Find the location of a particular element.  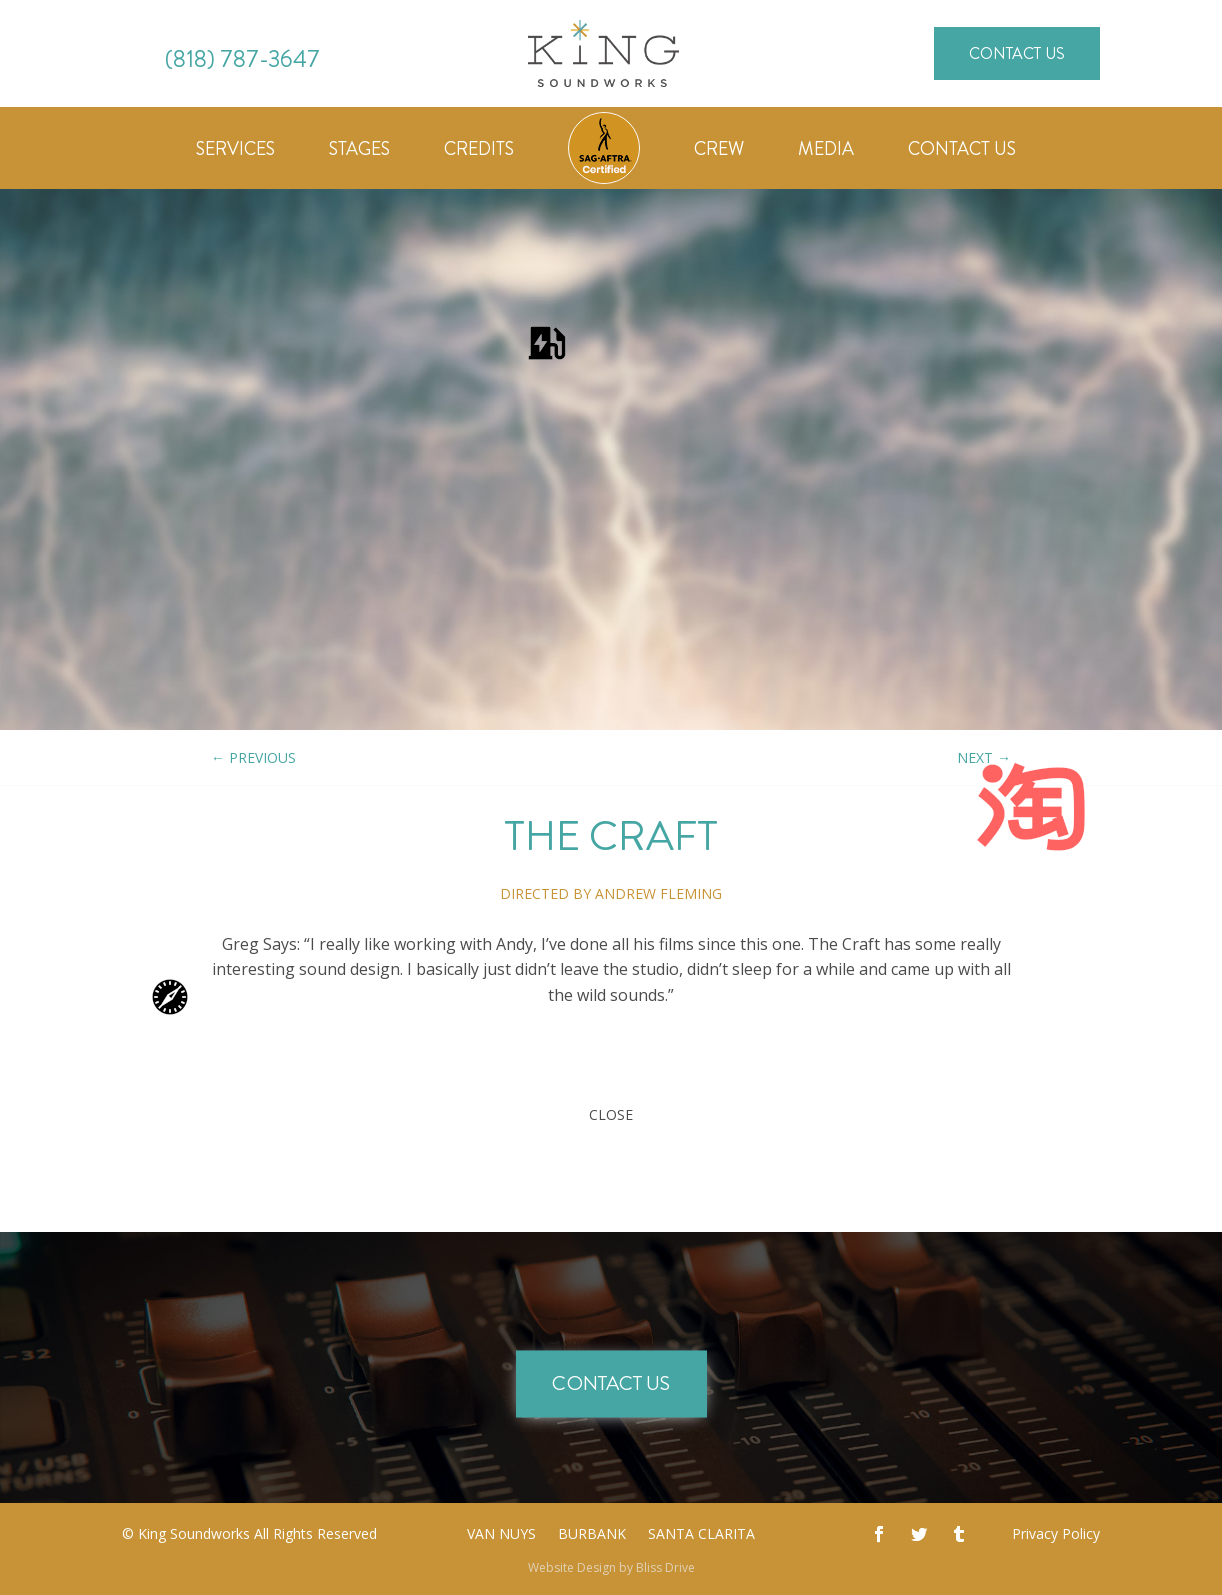

find nearby EV charging stations is located at coordinates (547, 343).